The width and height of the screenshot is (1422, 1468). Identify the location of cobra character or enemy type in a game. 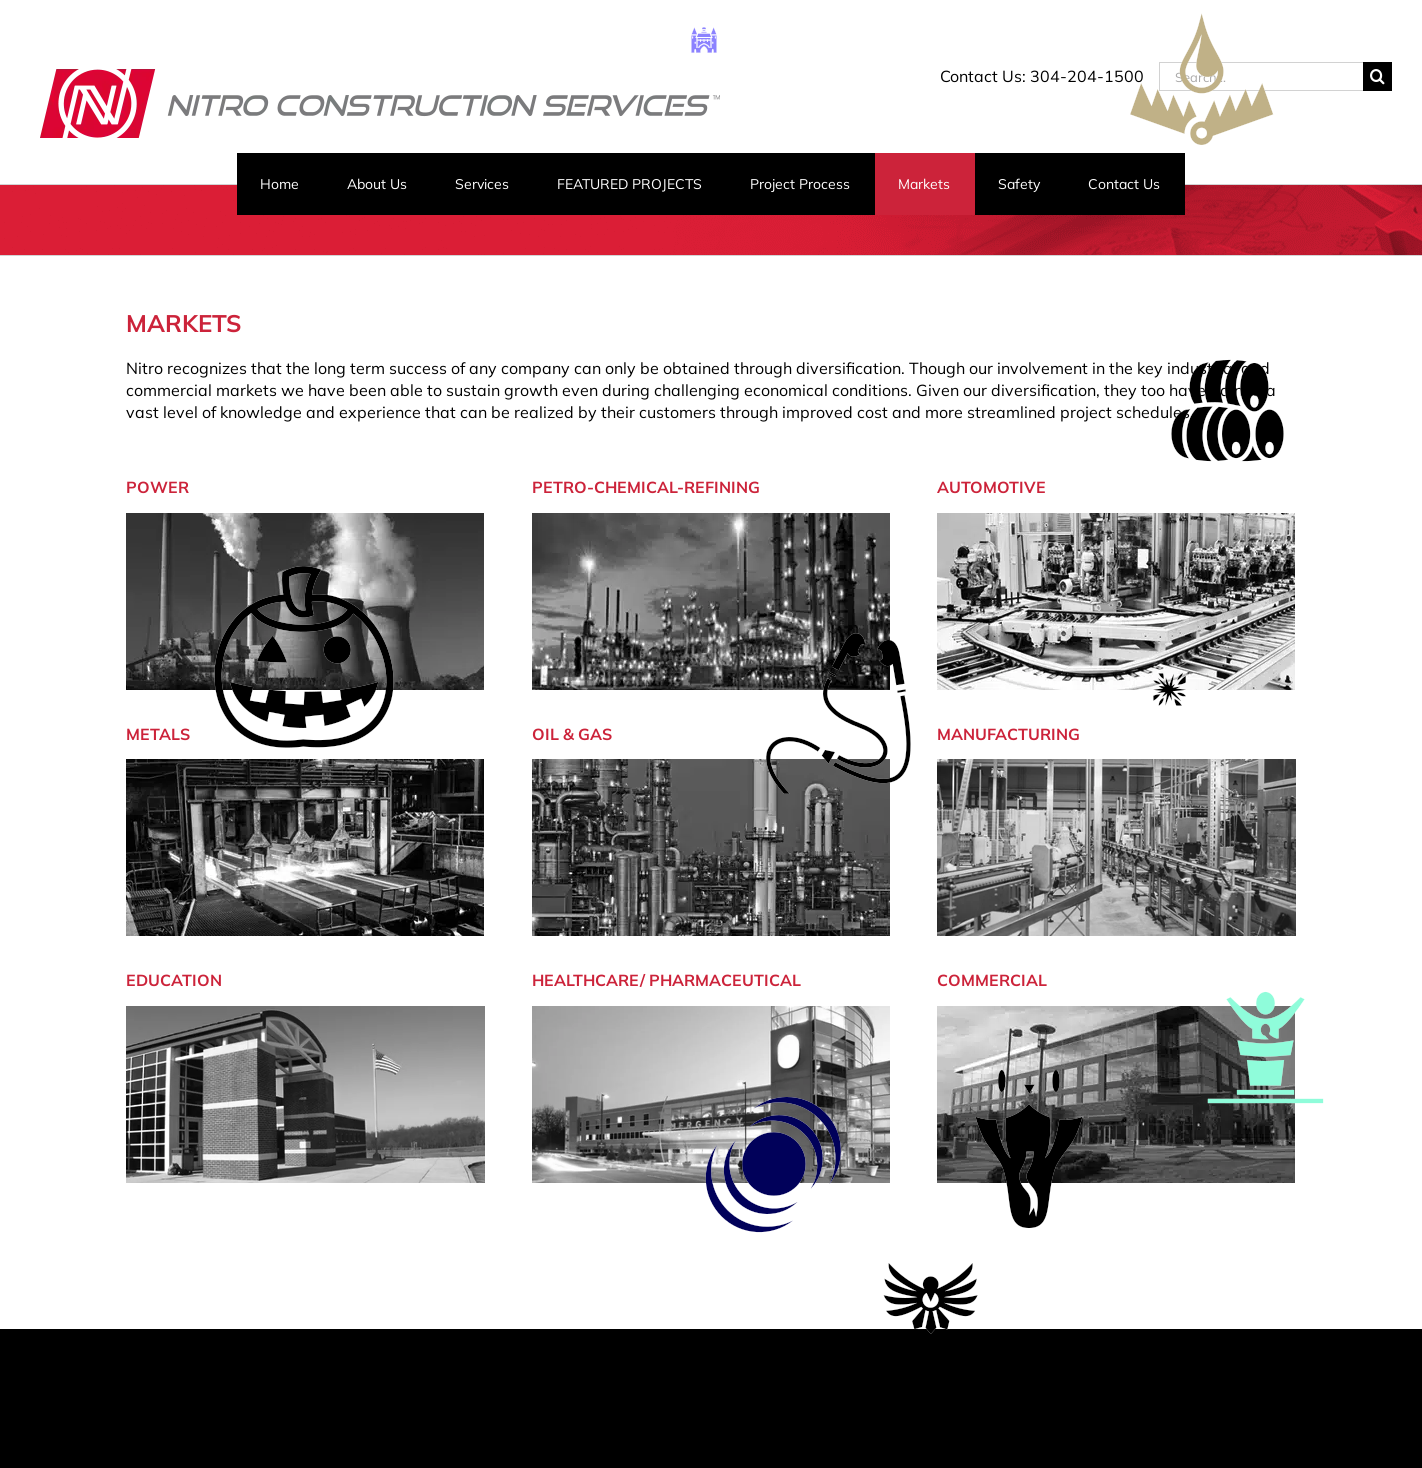
(1029, 1149).